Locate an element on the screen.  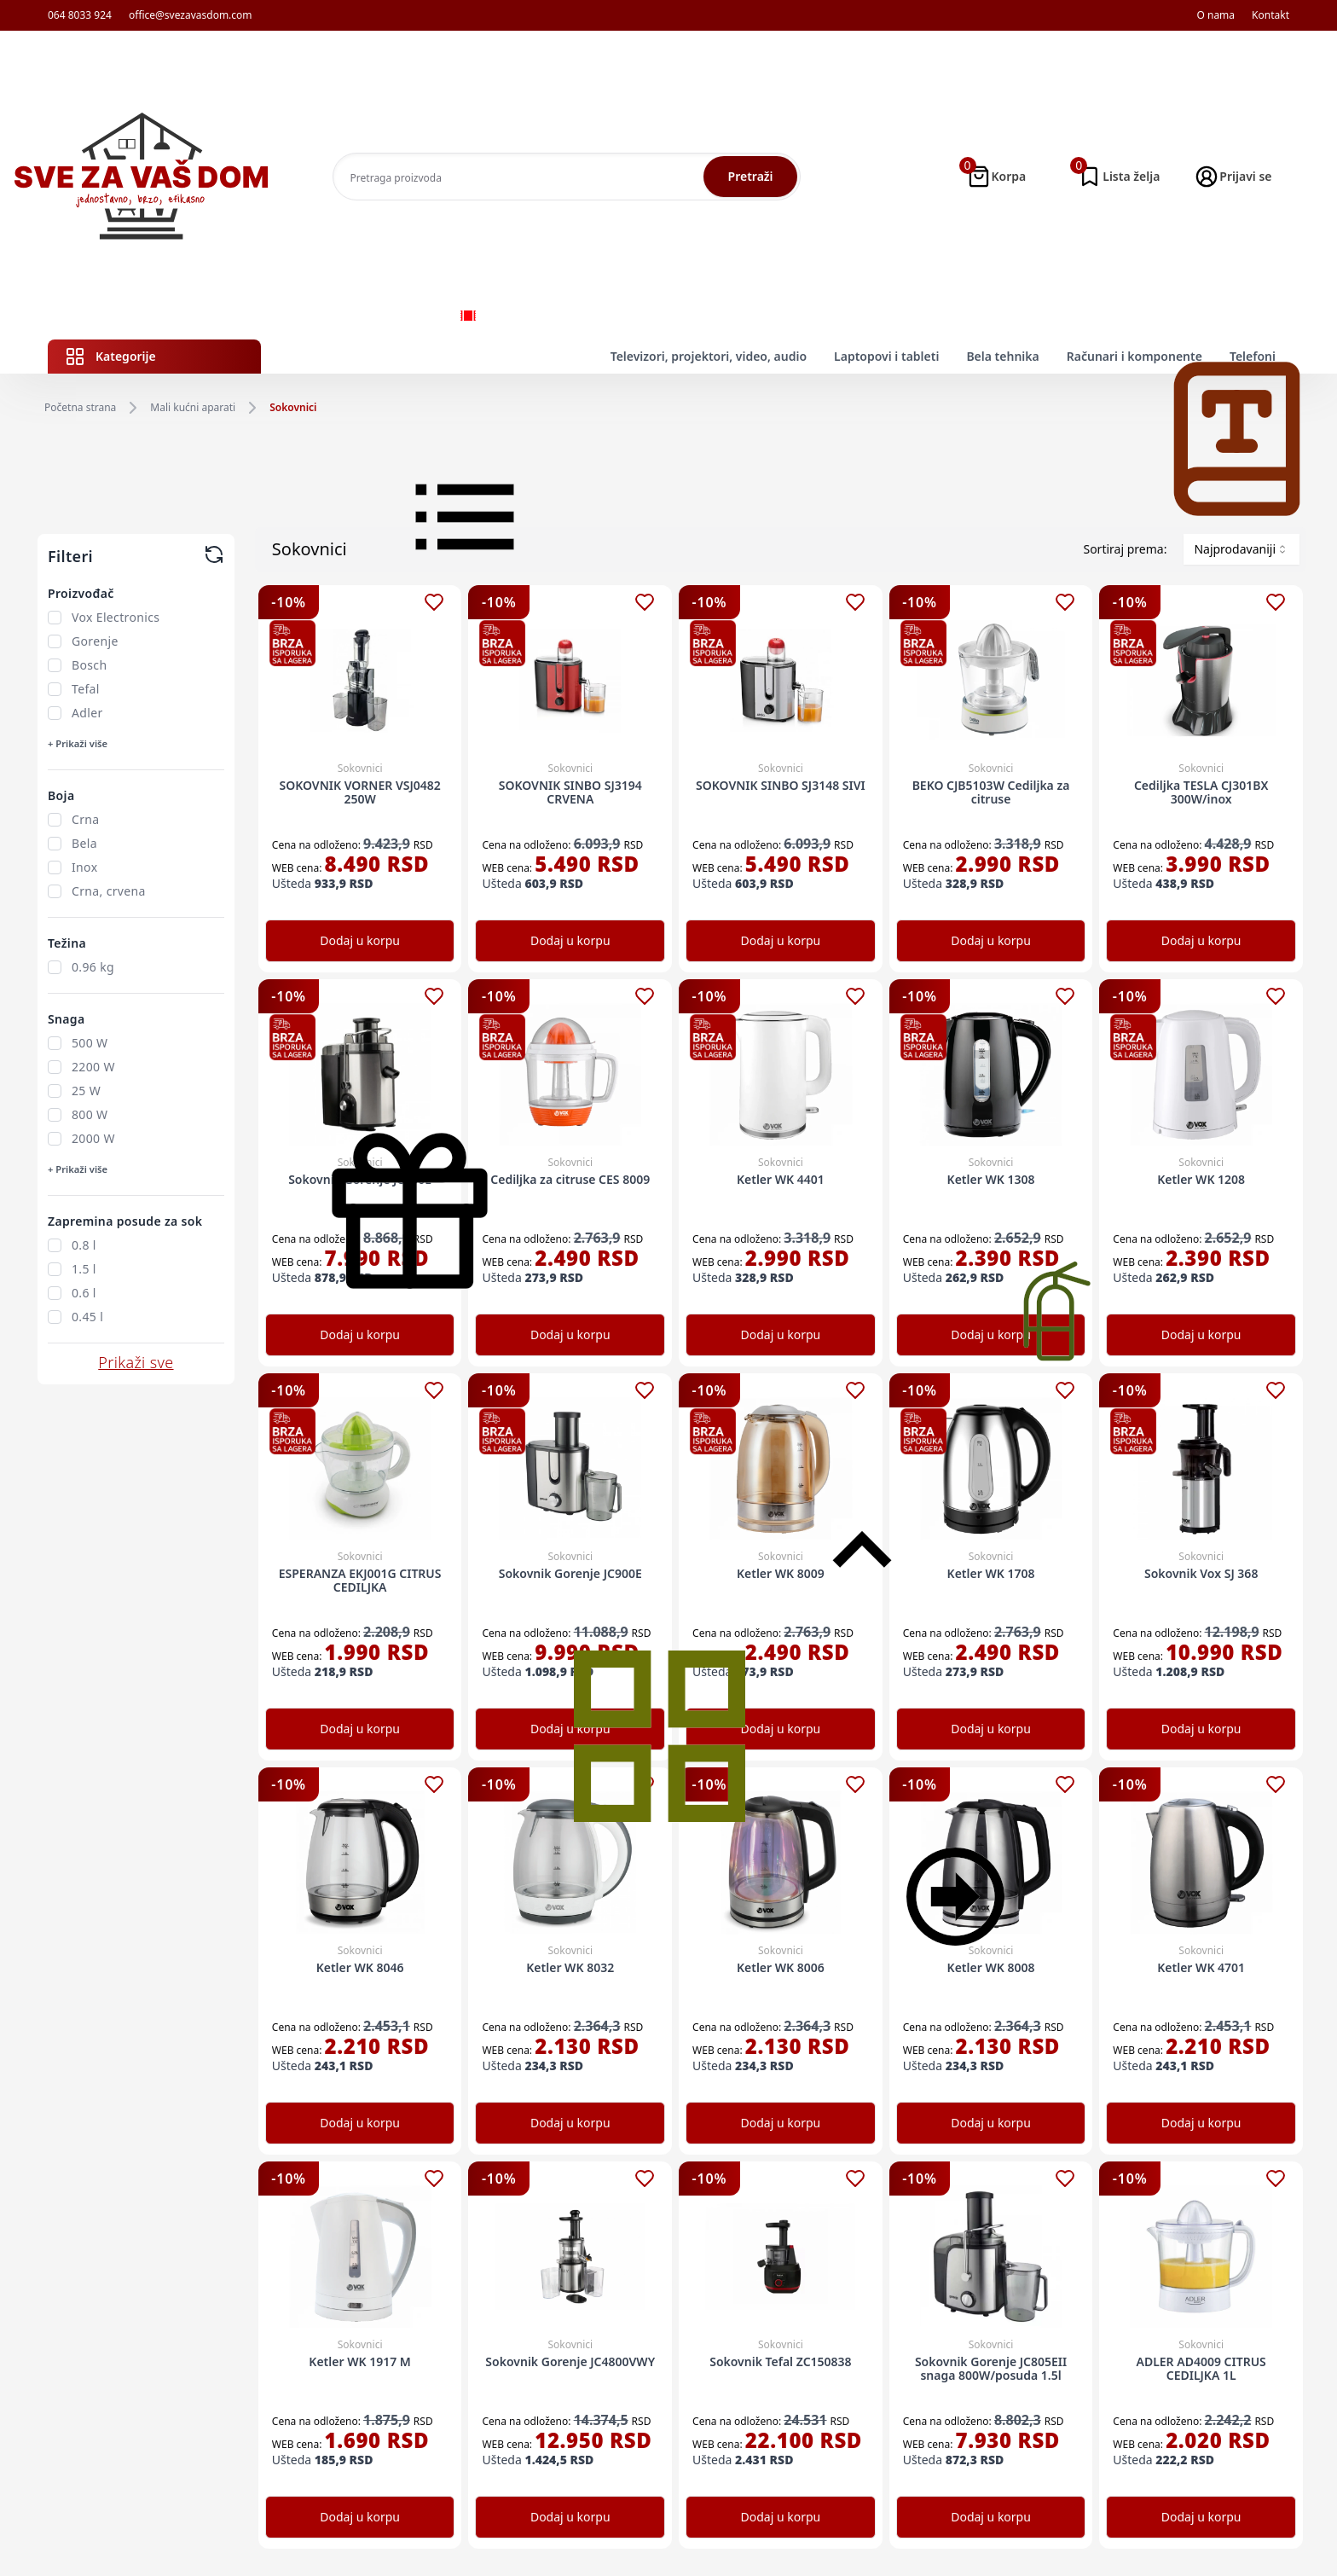
navigate to the next item or screen is located at coordinates (955, 1896).